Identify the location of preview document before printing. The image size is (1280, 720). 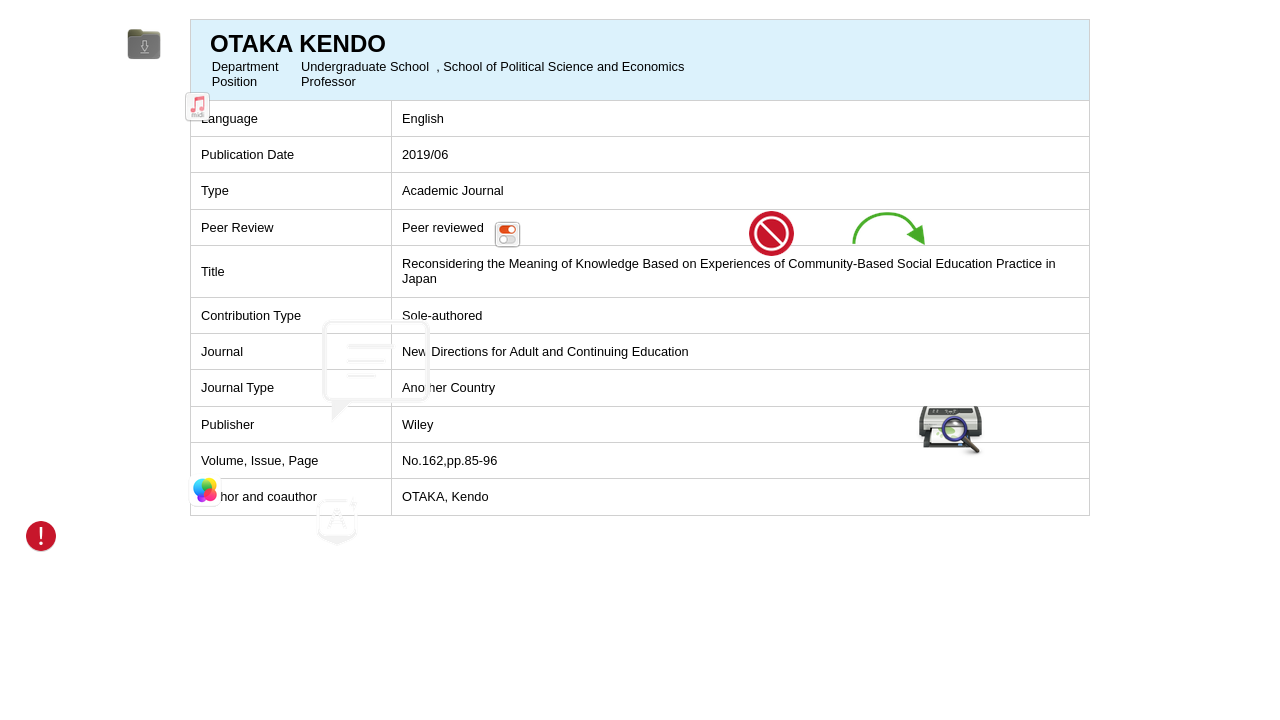
(950, 425).